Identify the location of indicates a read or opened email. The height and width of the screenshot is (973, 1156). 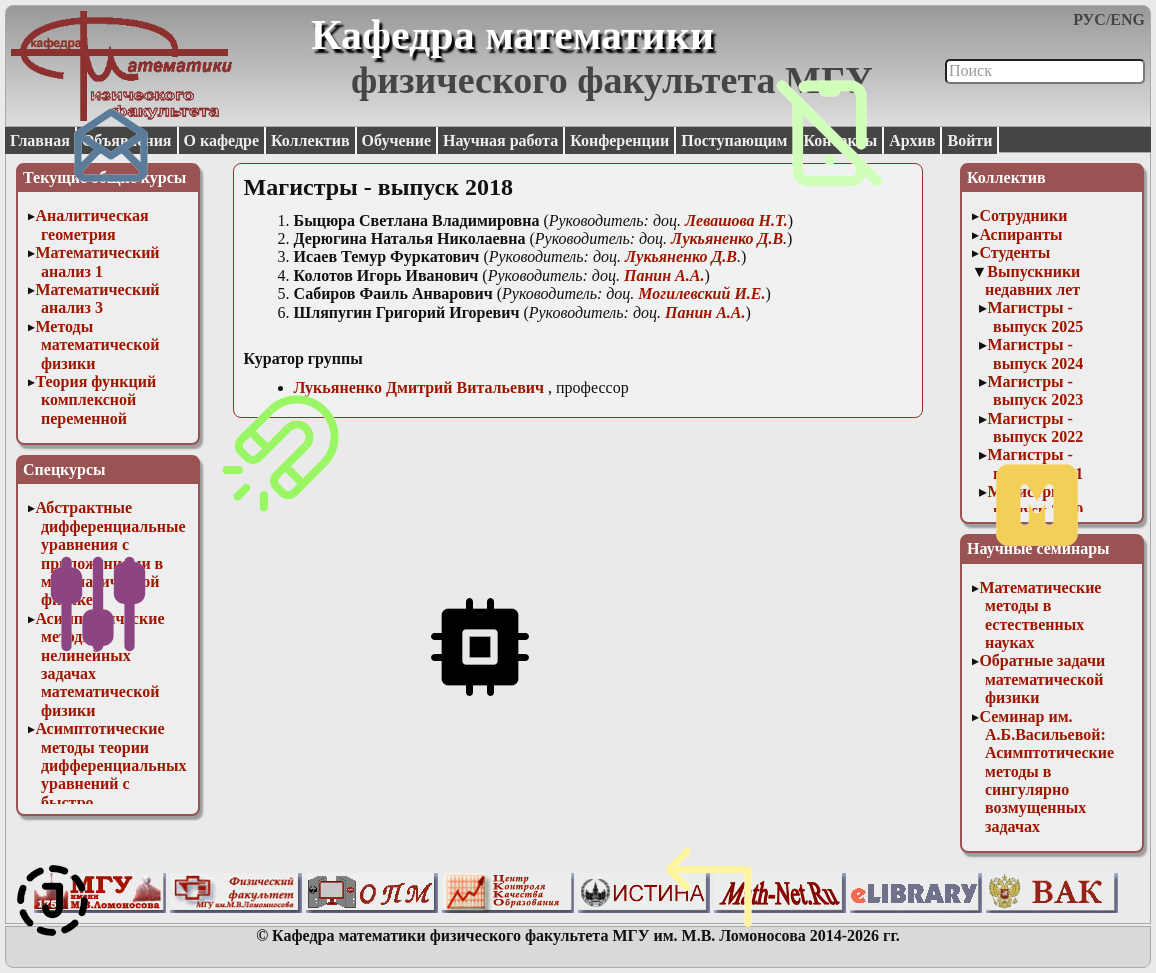
(111, 145).